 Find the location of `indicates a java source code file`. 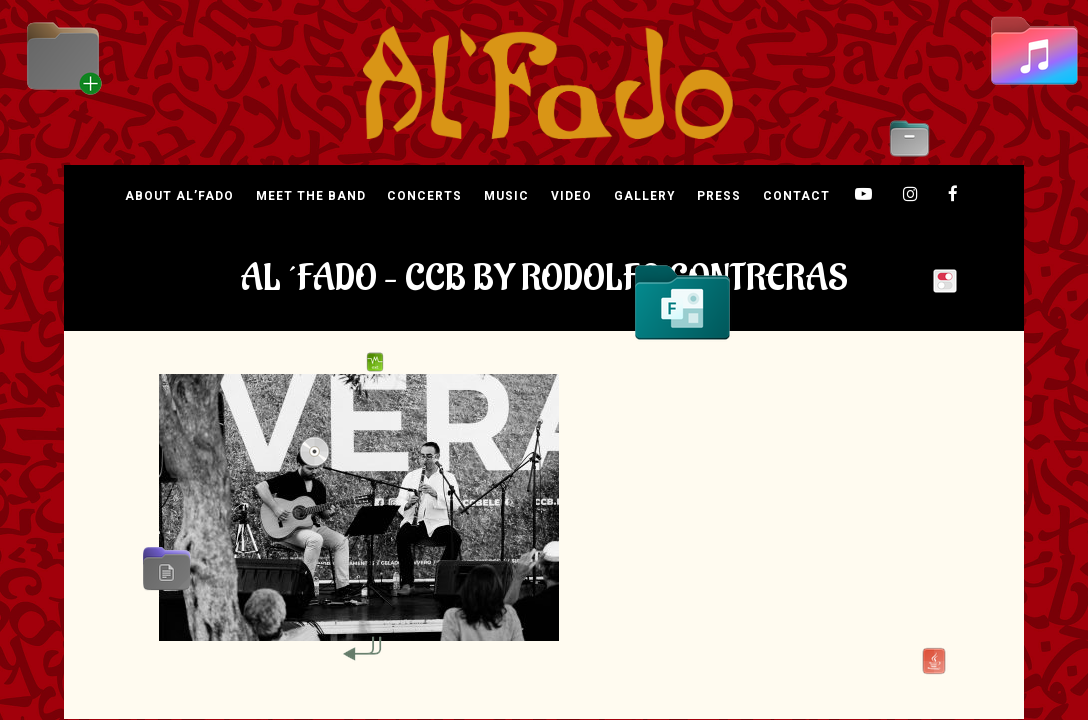

indicates a java source code file is located at coordinates (934, 661).